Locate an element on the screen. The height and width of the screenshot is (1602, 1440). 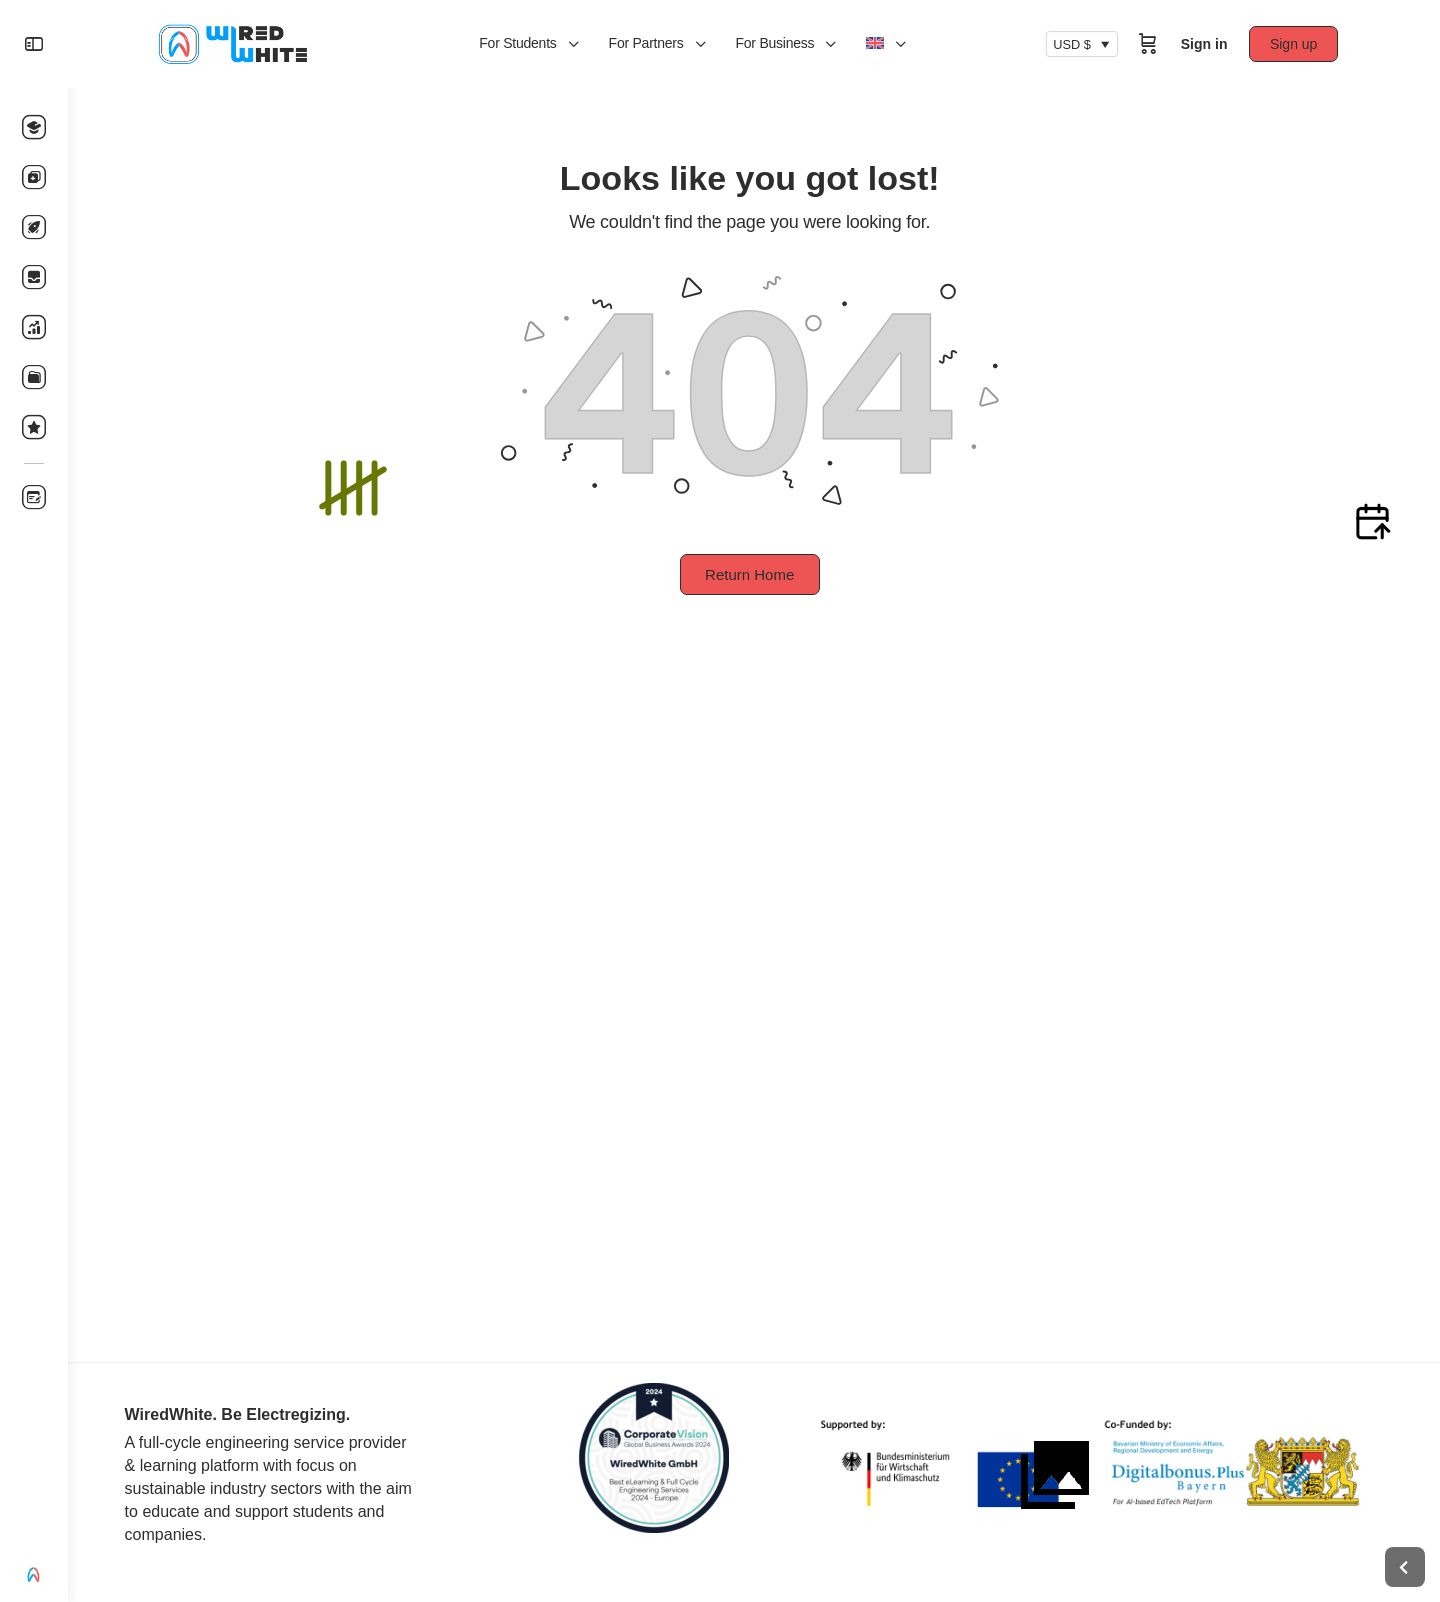
indicates a count of five items is located at coordinates (353, 488).